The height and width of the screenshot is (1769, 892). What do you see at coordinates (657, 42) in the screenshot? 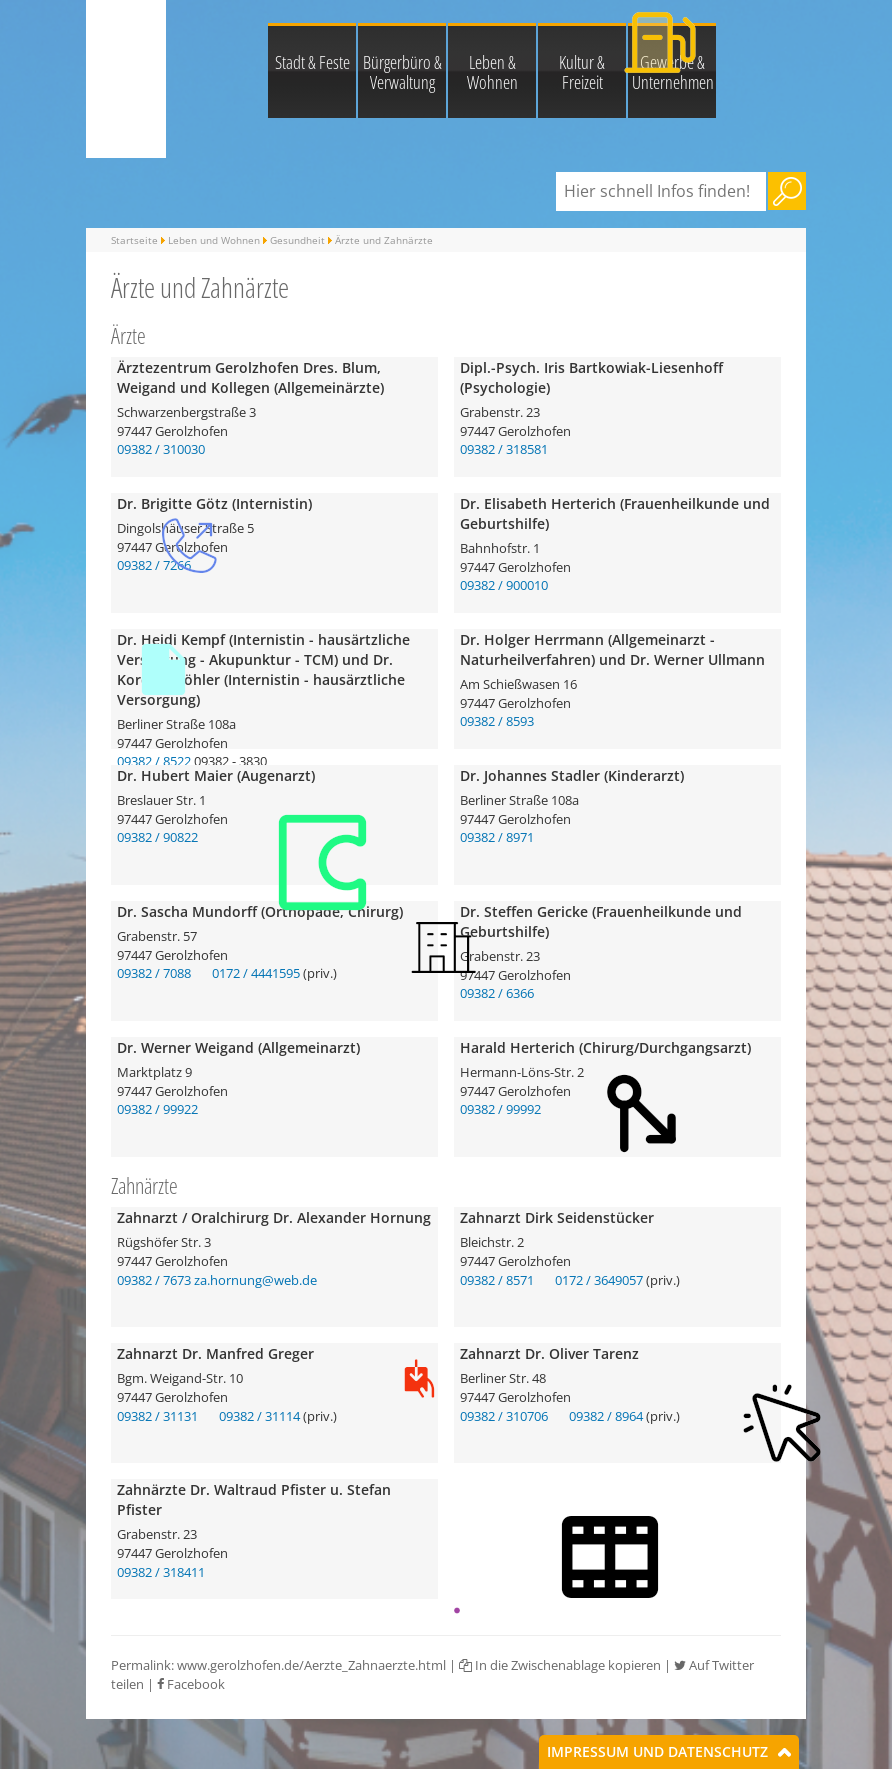
I see `find nearby gas stations` at bounding box center [657, 42].